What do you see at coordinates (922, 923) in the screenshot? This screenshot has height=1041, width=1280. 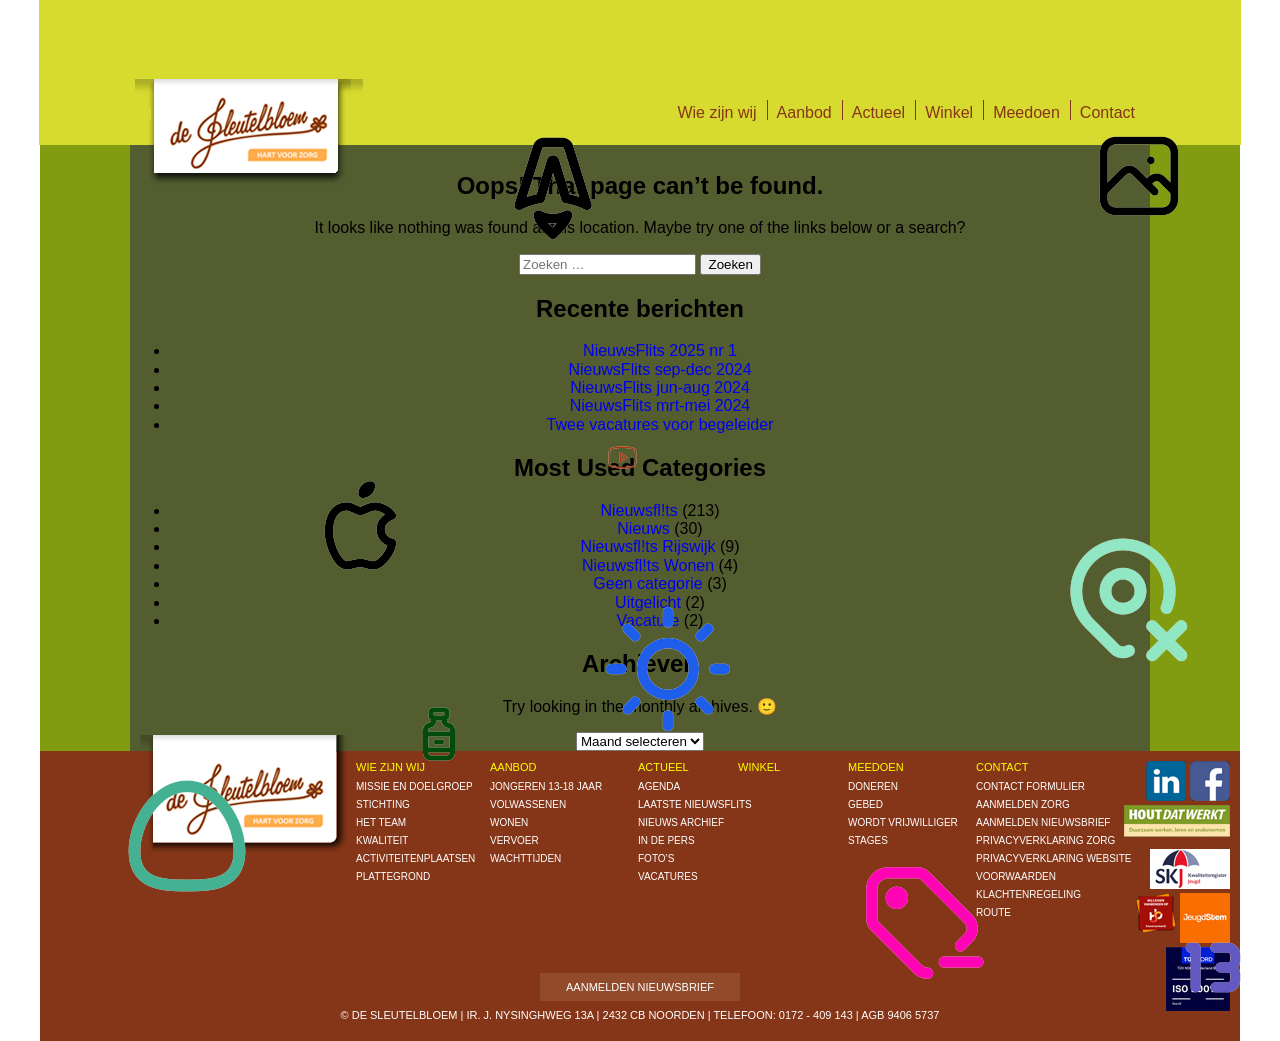 I see `remove a tag or label` at bounding box center [922, 923].